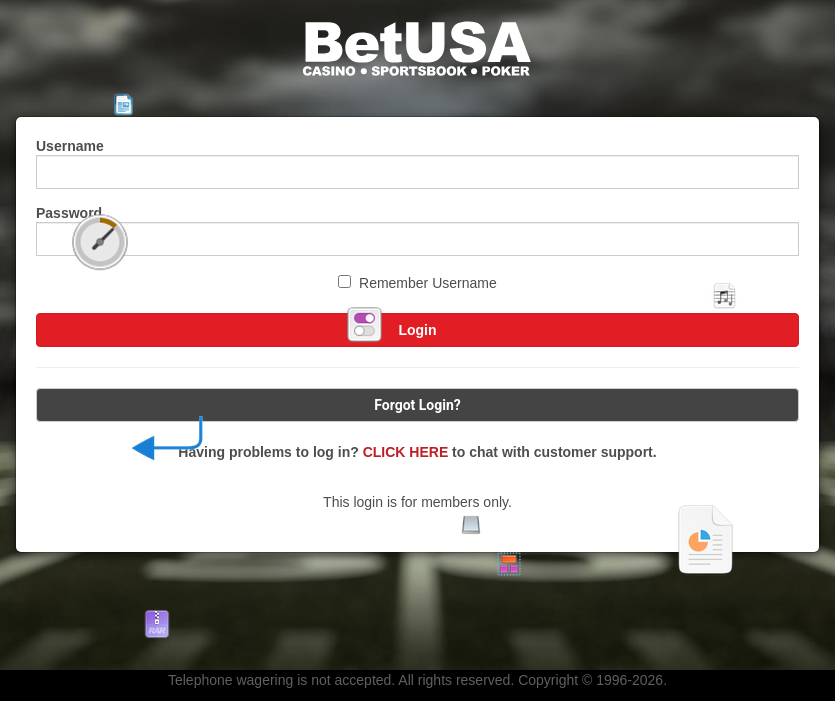 The width and height of the screenshot is (835, 720). I want to click on open a presentation file, so click(705, 539).